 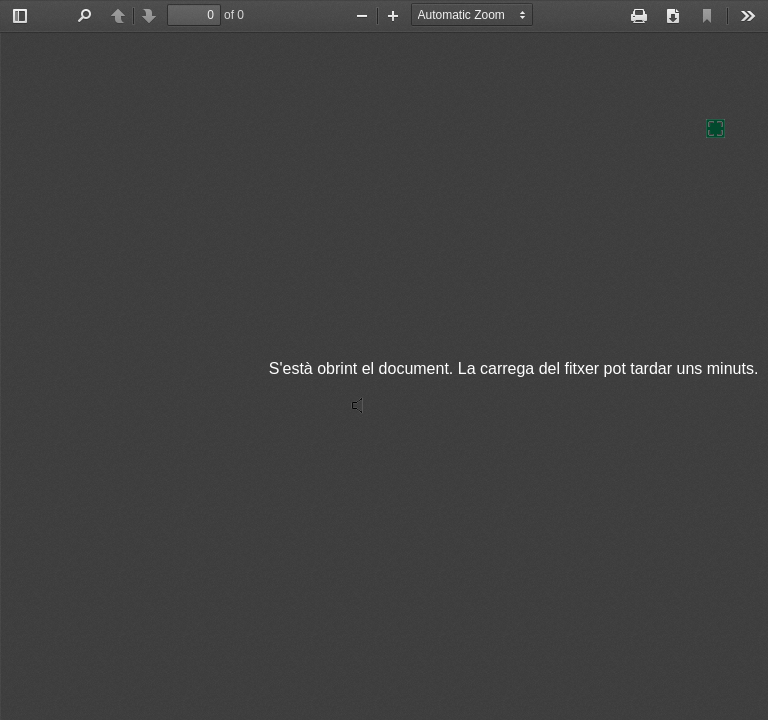 What do you see at coordinates (359, 405) in the screenshot?
I see `speaker with no audio output` at bounding box center [359, 405].